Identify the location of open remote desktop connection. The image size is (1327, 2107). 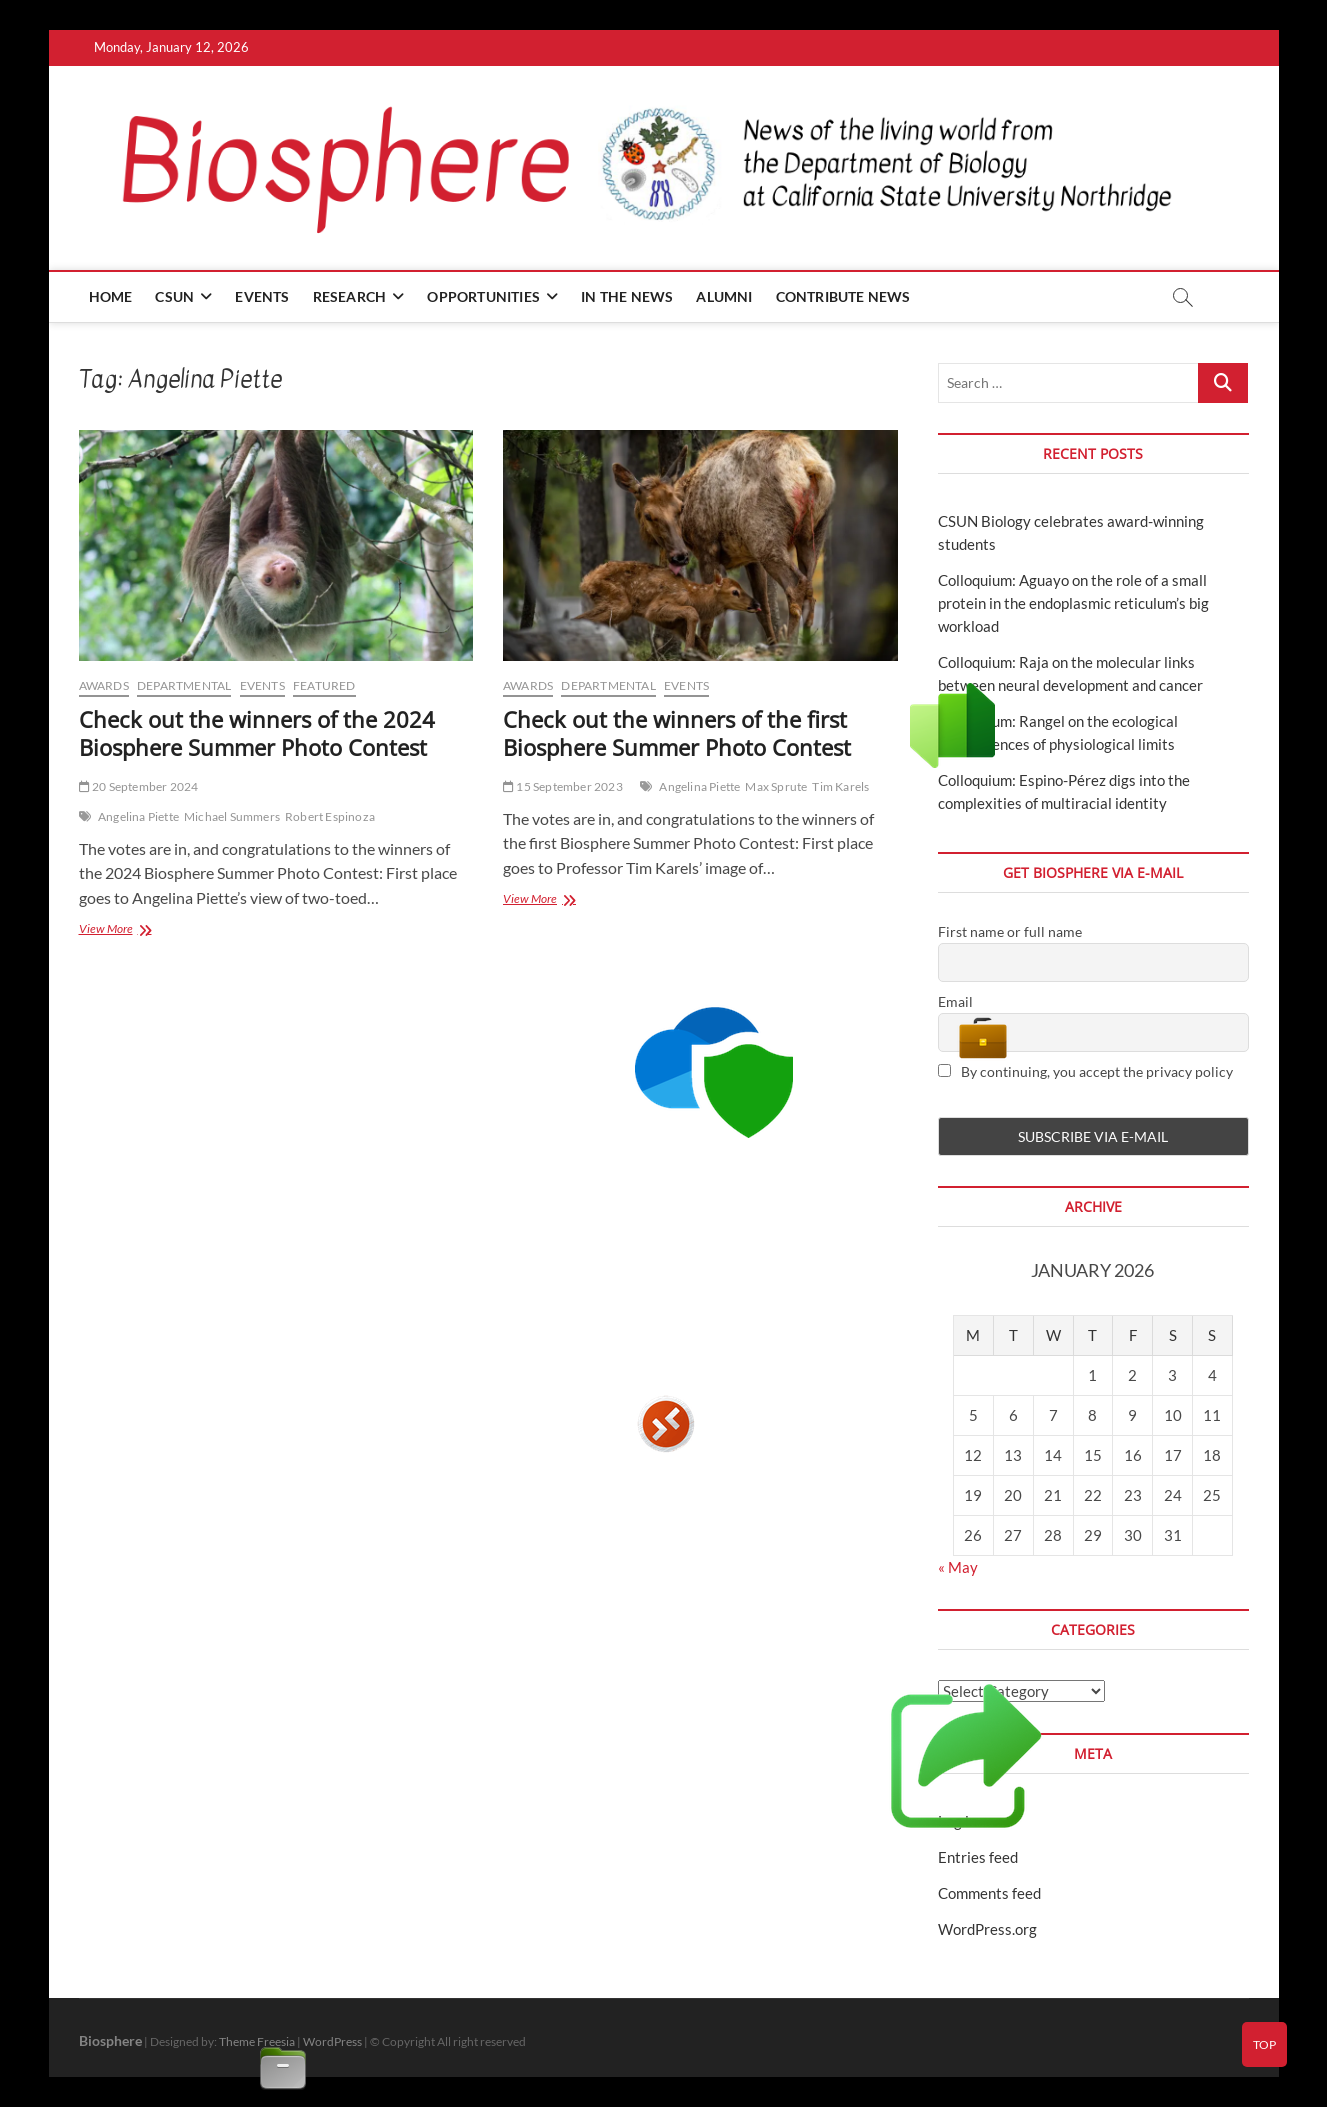
(666, 1424).